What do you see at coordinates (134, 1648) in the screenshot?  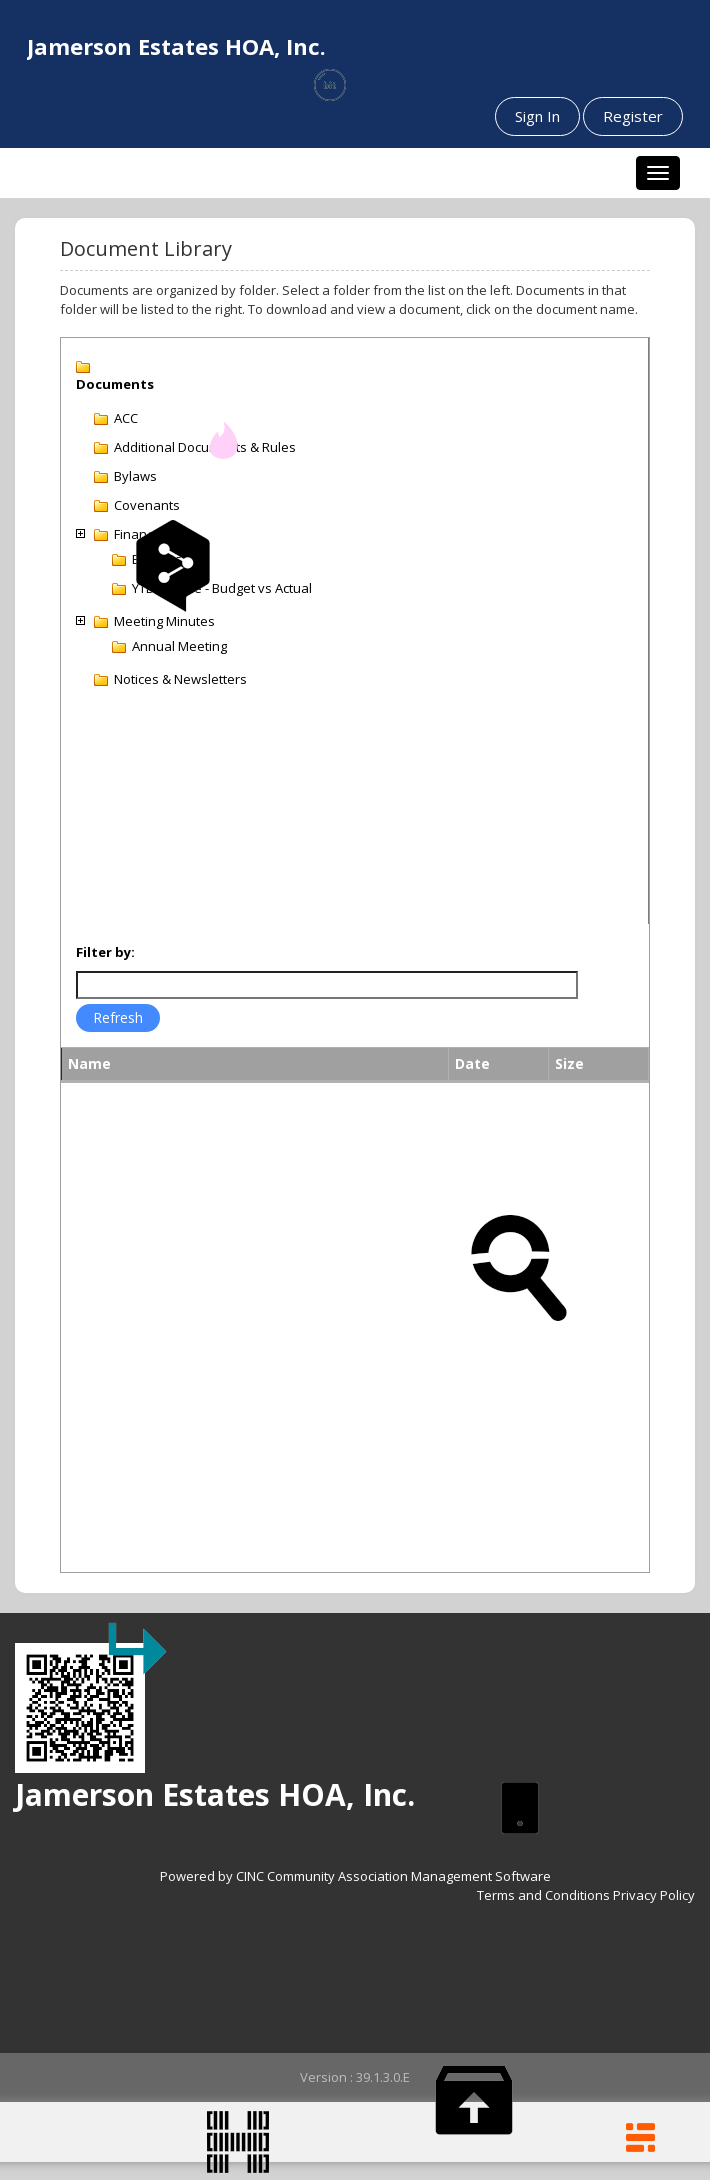 I see `reply to a message or comment` at bounding box center [134, 1648].